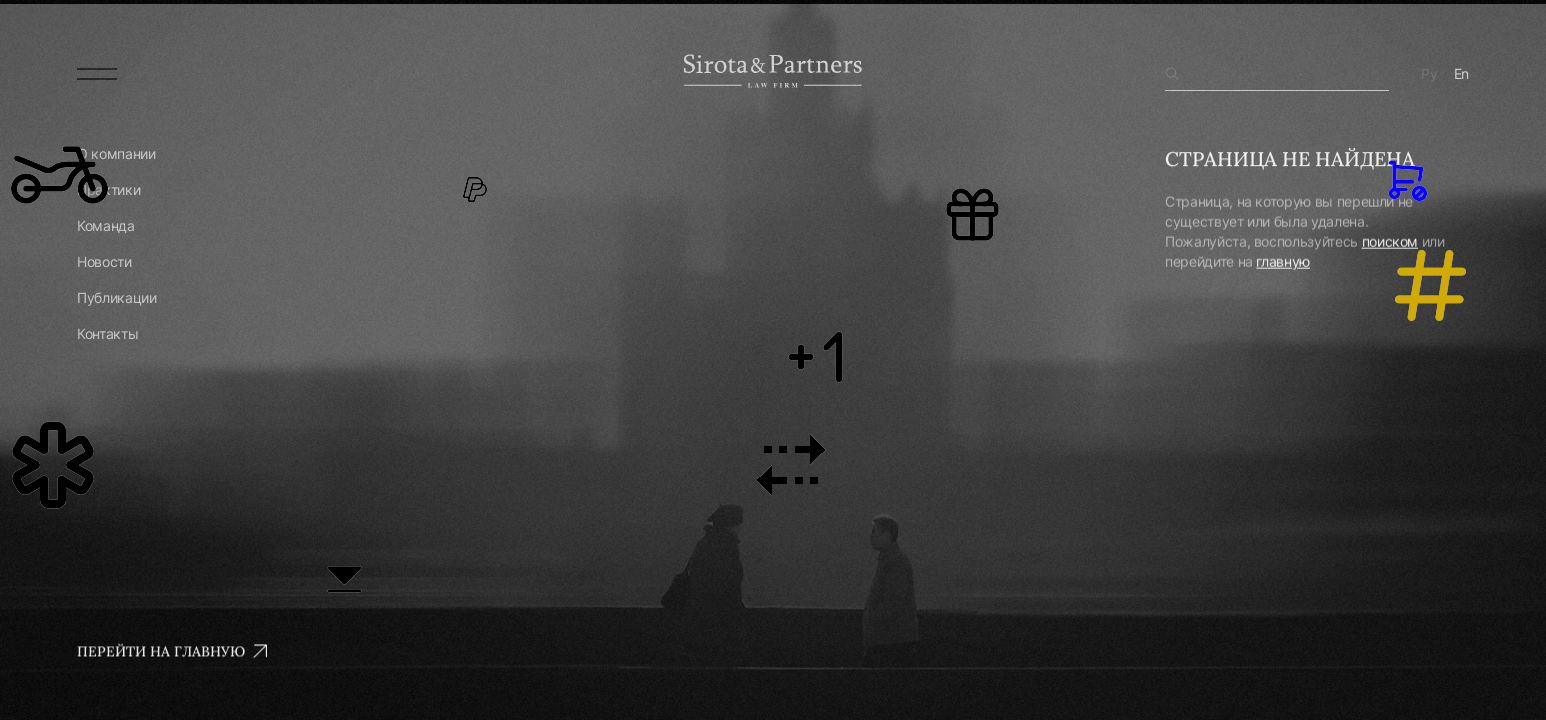 Image resolution: width=1546 pixels, height=720 pixels. Describe the element at coordinates (972, 214) in the screenshot. I see `view or redeem a gift` at that location.